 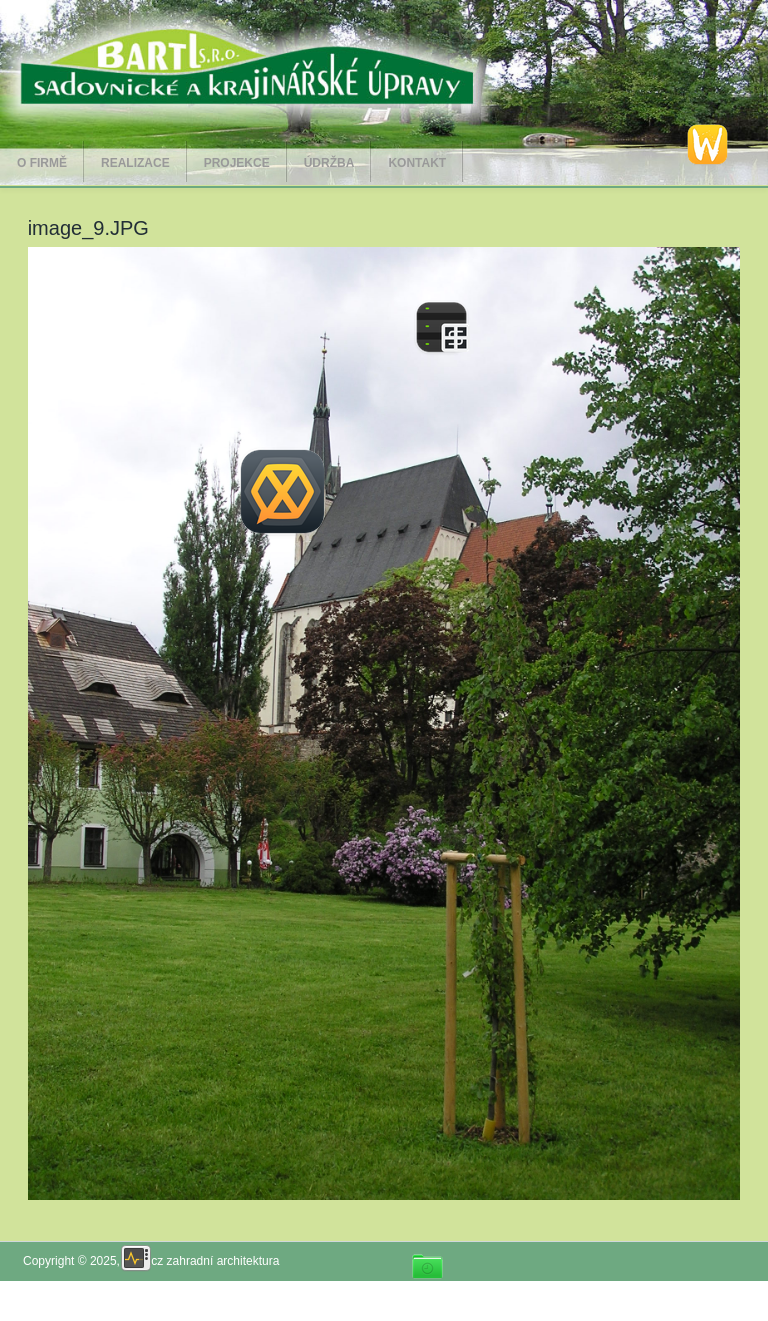 I want to click on open the wayland display server application, so click(x=707, y=144).